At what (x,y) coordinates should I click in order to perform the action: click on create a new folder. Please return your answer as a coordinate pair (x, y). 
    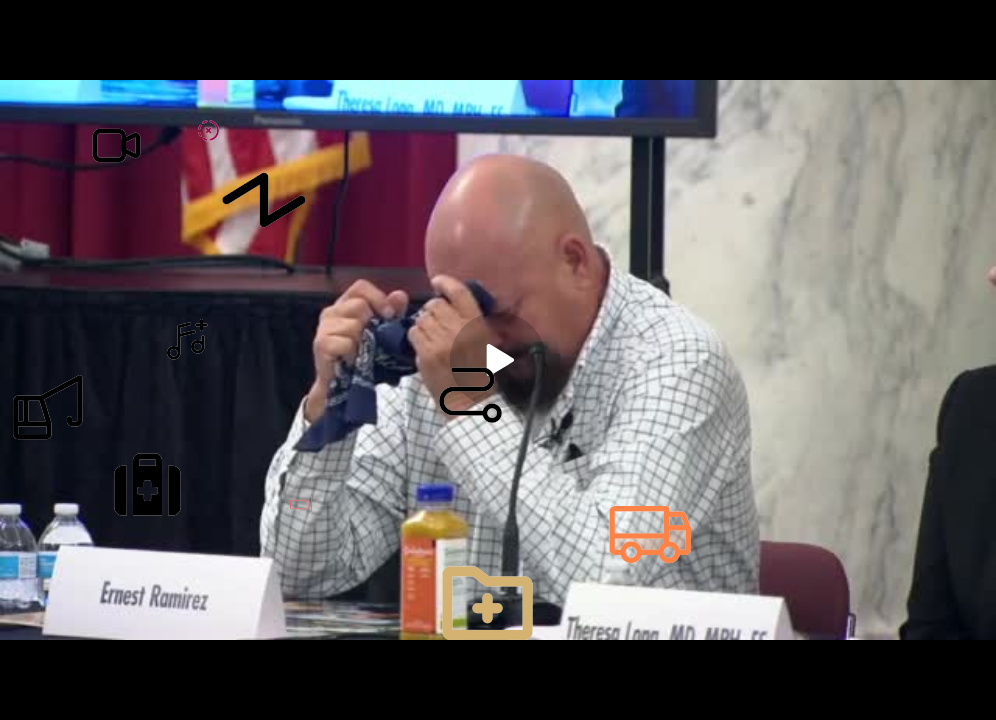
    Looking at the image, I should click on (487, 601).